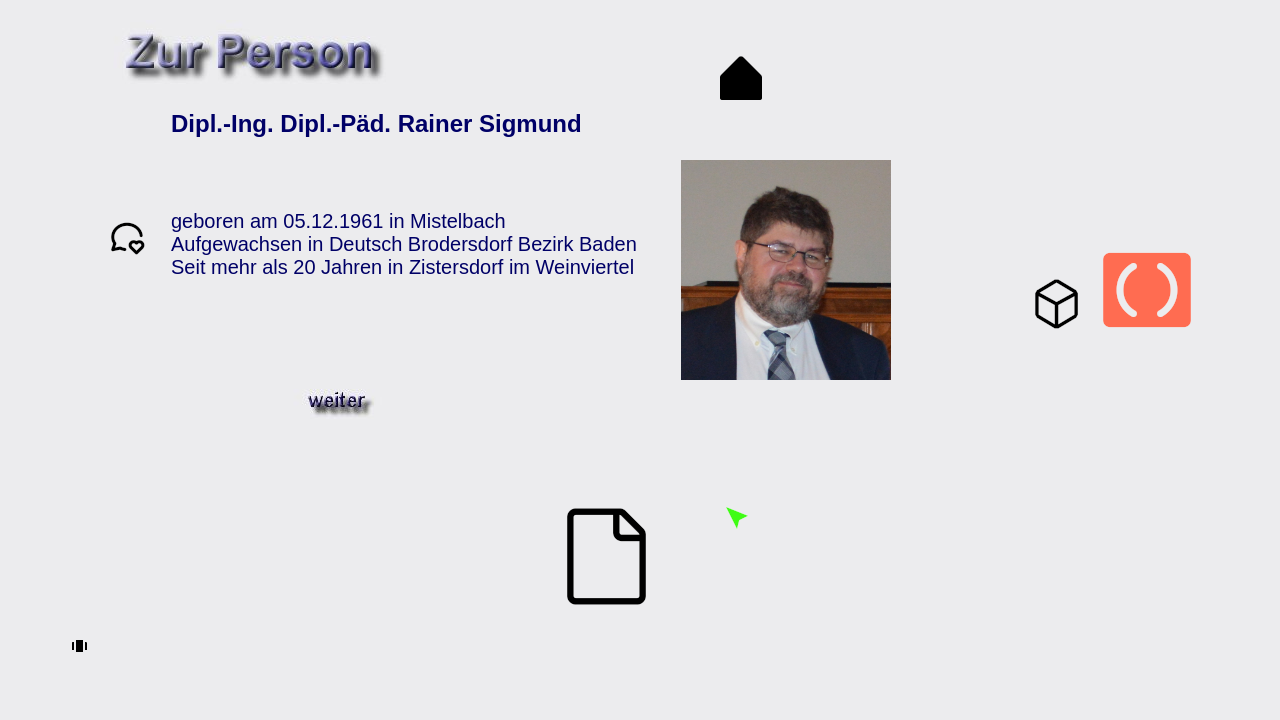  I want to click on navigate to home screen, so click(741, 79).